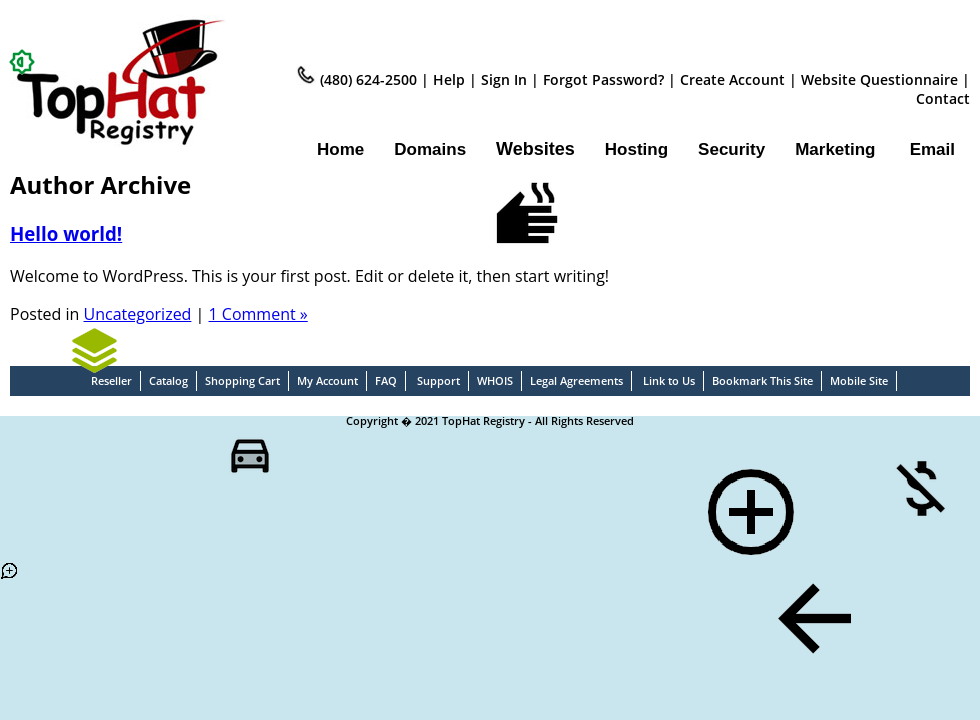 Image resolution: width=980 pixels, height=720 pixels. I want to click on activate hand dryer, so click(528, 211).